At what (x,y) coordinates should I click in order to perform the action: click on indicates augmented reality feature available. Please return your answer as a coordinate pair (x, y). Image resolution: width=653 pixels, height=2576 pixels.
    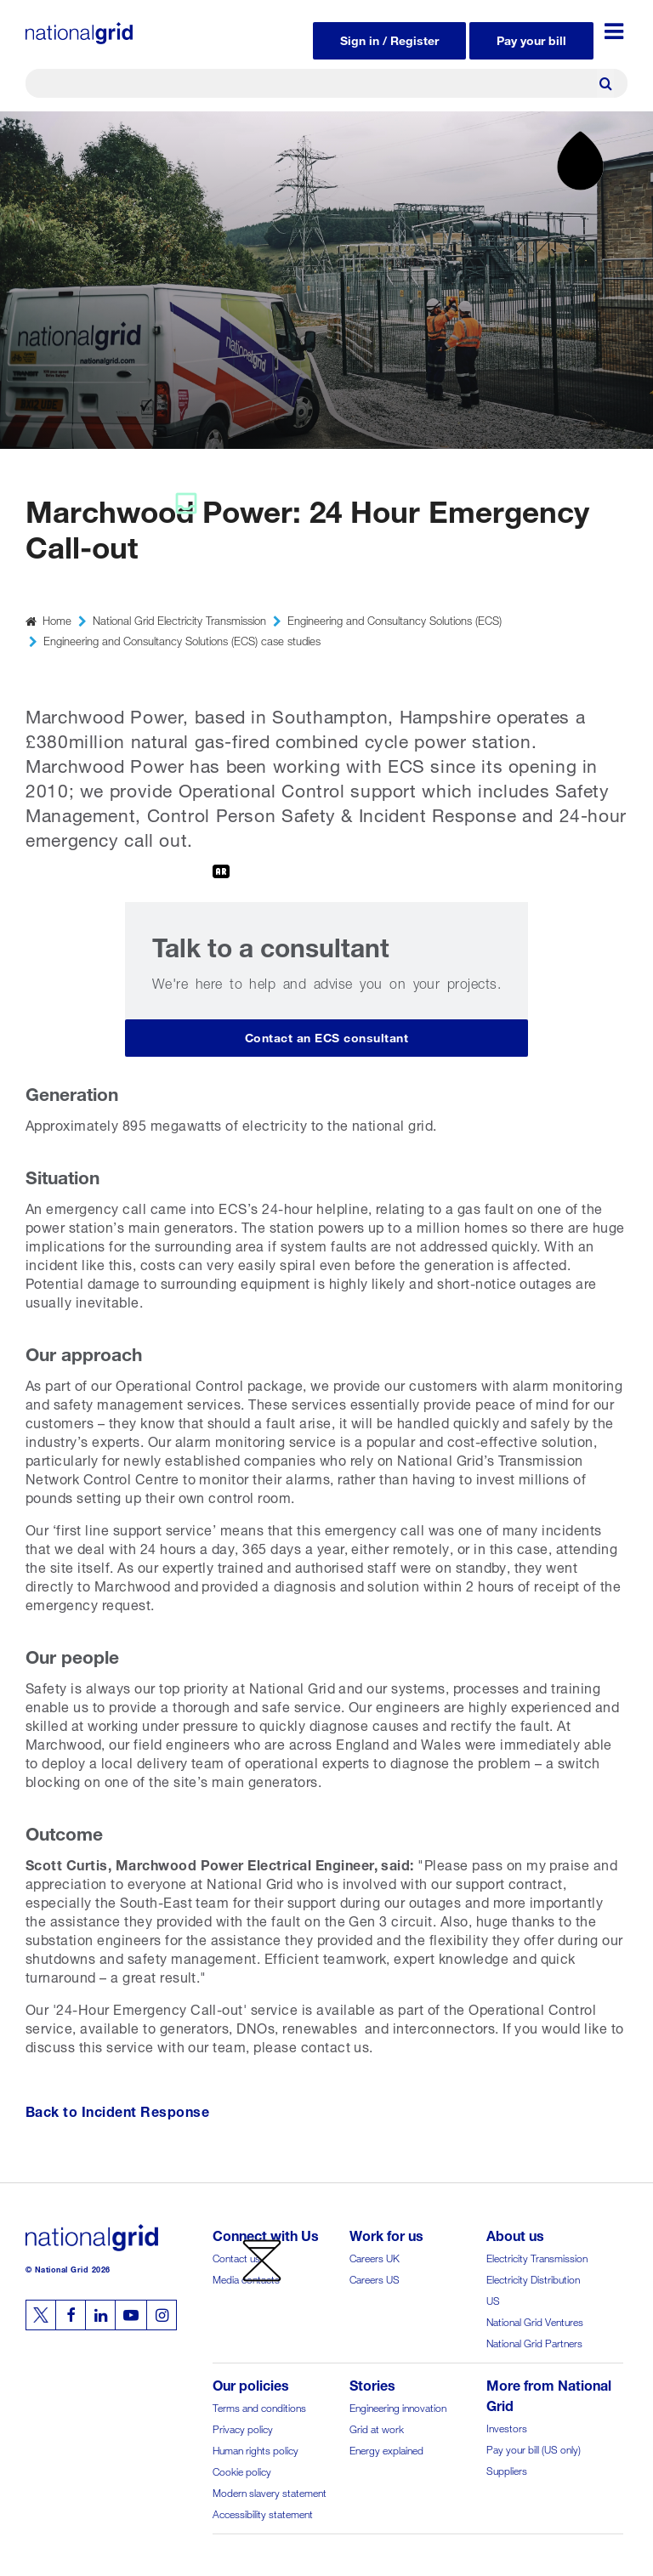
    Looking at the image, I should click on (221, 871).